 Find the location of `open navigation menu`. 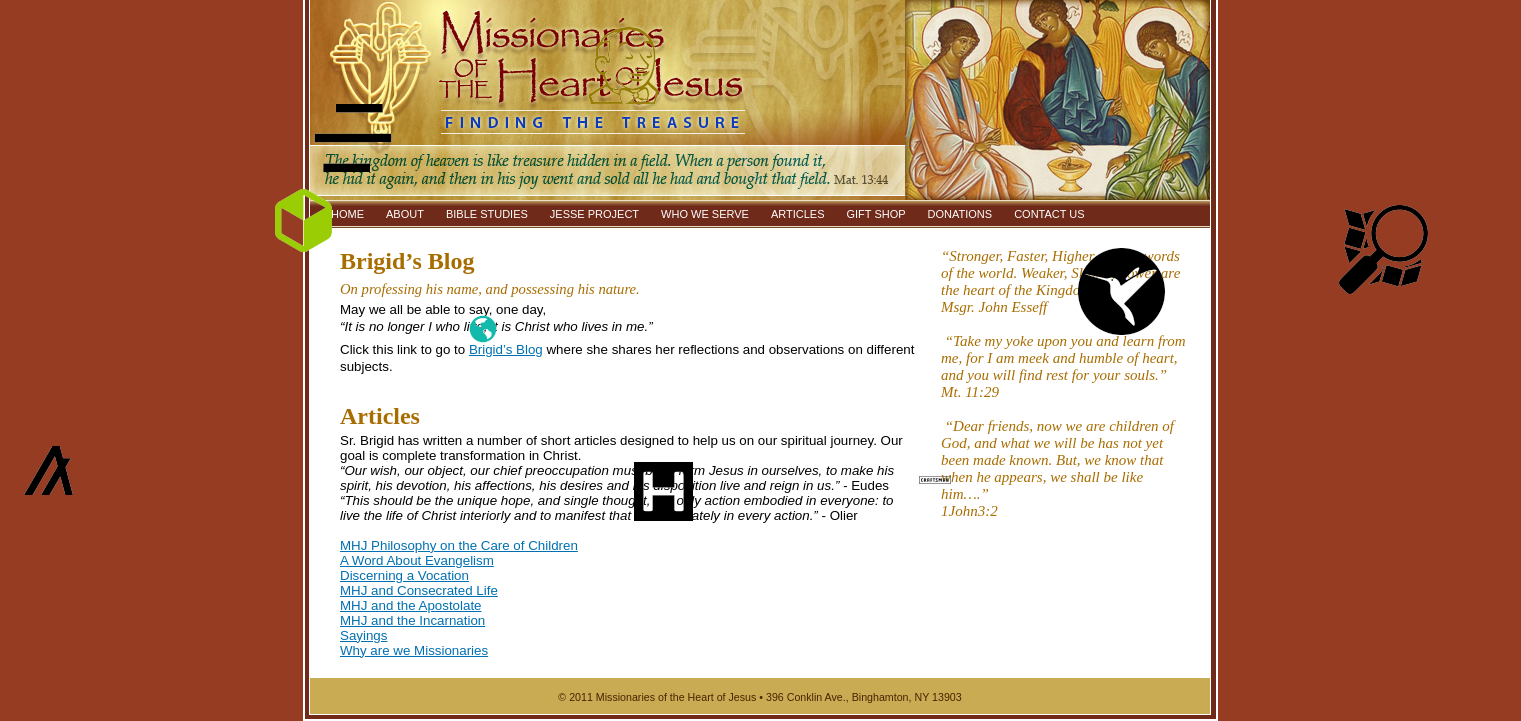

open navigation menu is located at coordinates (353, 138).